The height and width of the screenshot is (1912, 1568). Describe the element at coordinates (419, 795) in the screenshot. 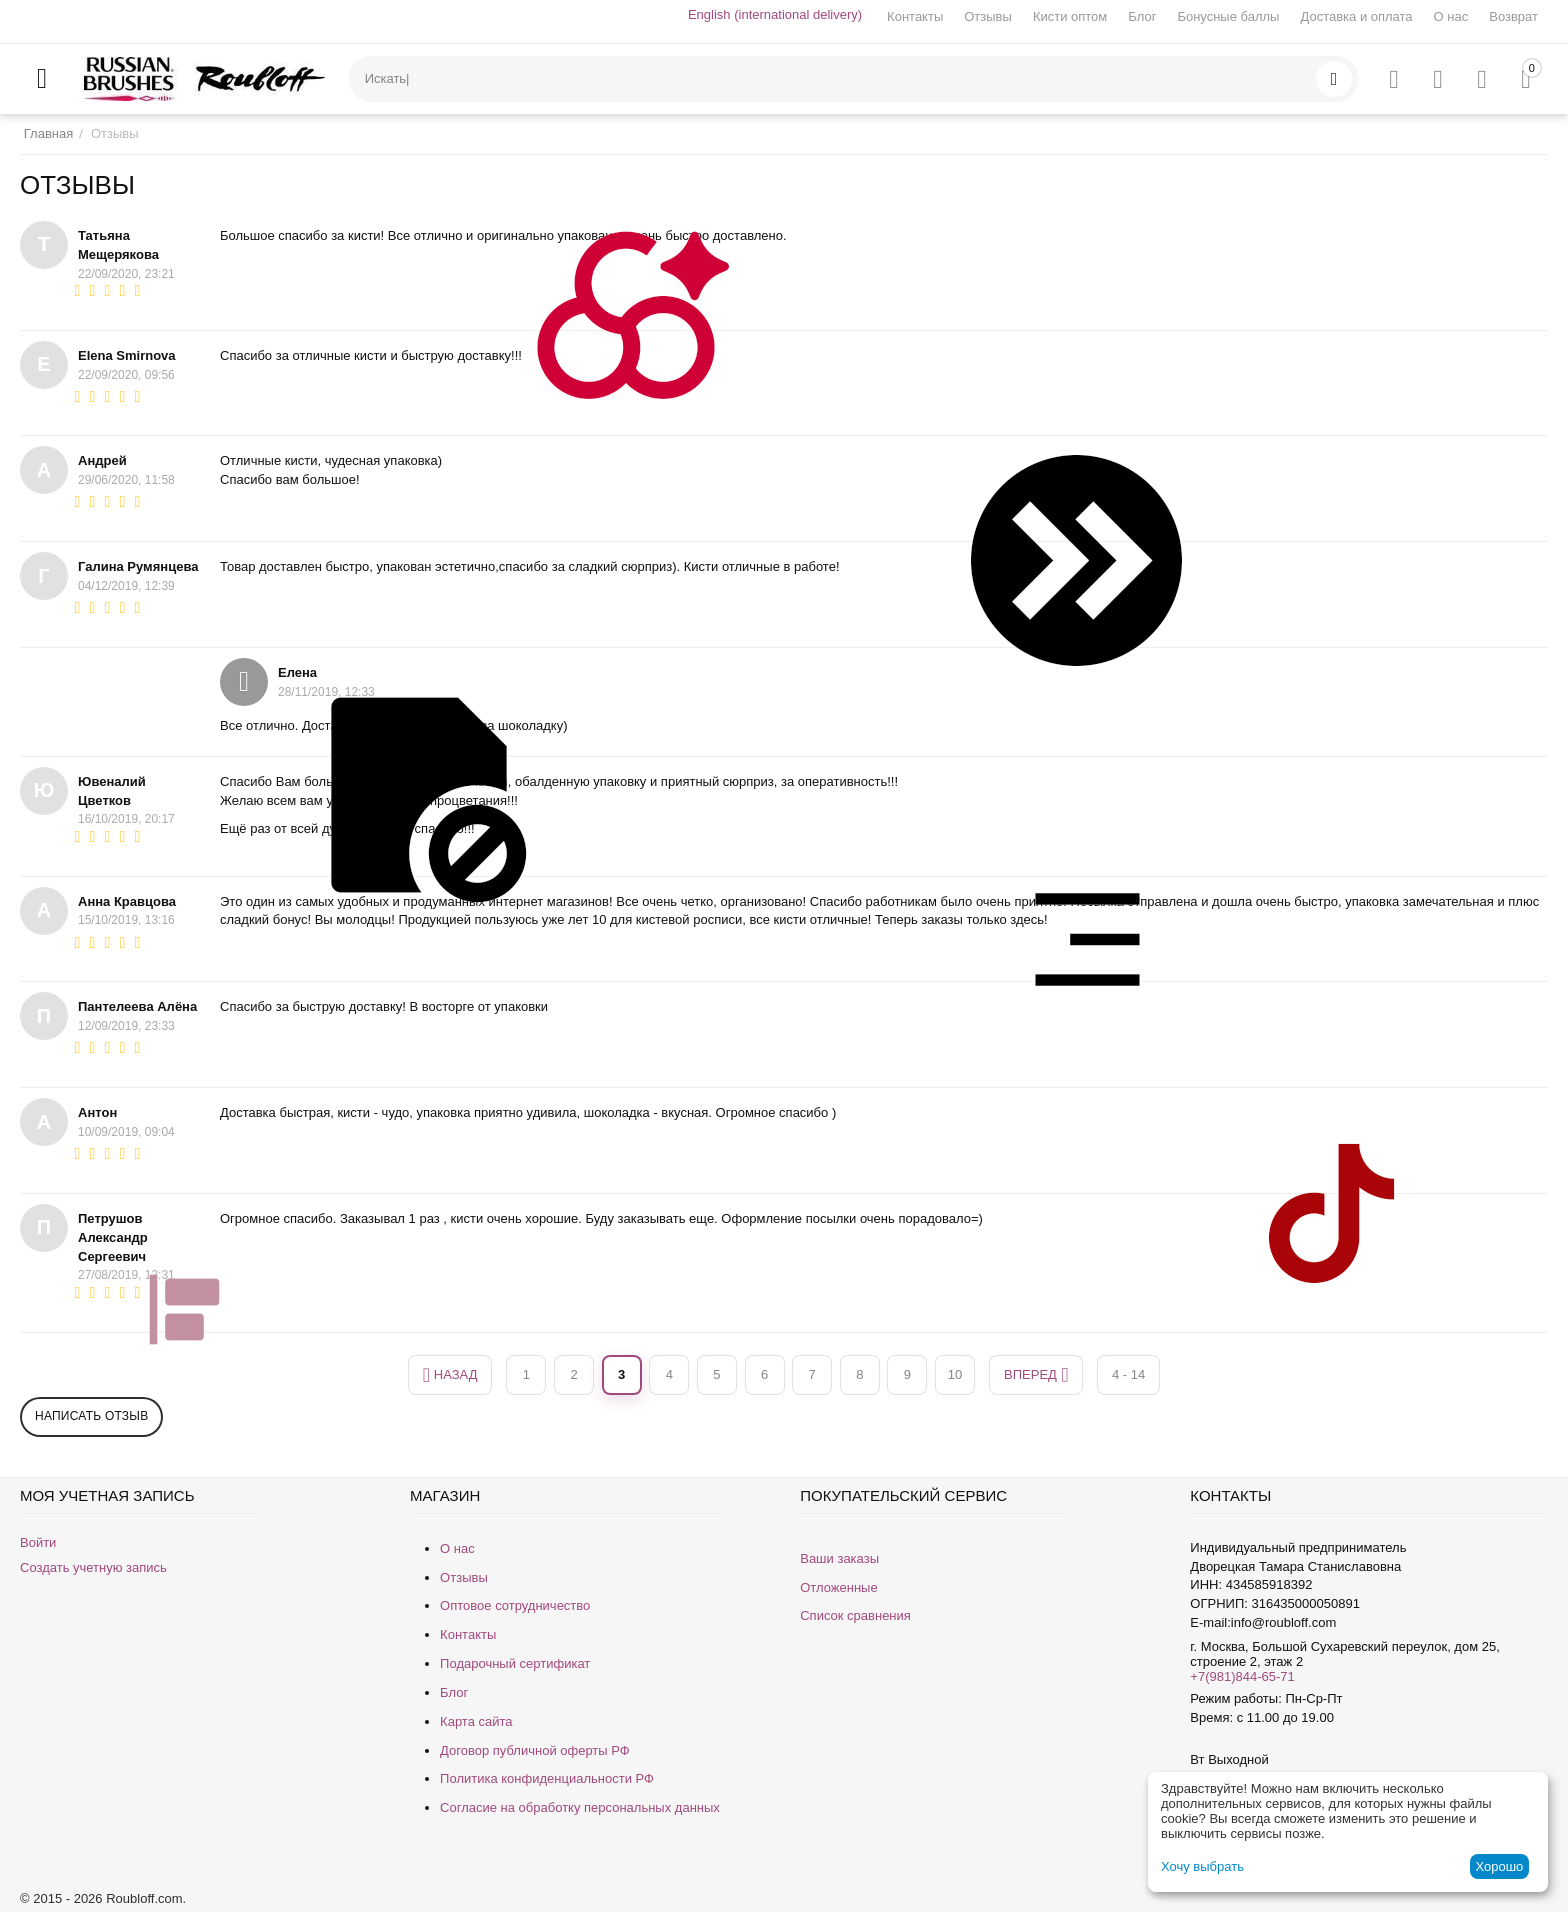

I see `file access denied or restricted` at that location.